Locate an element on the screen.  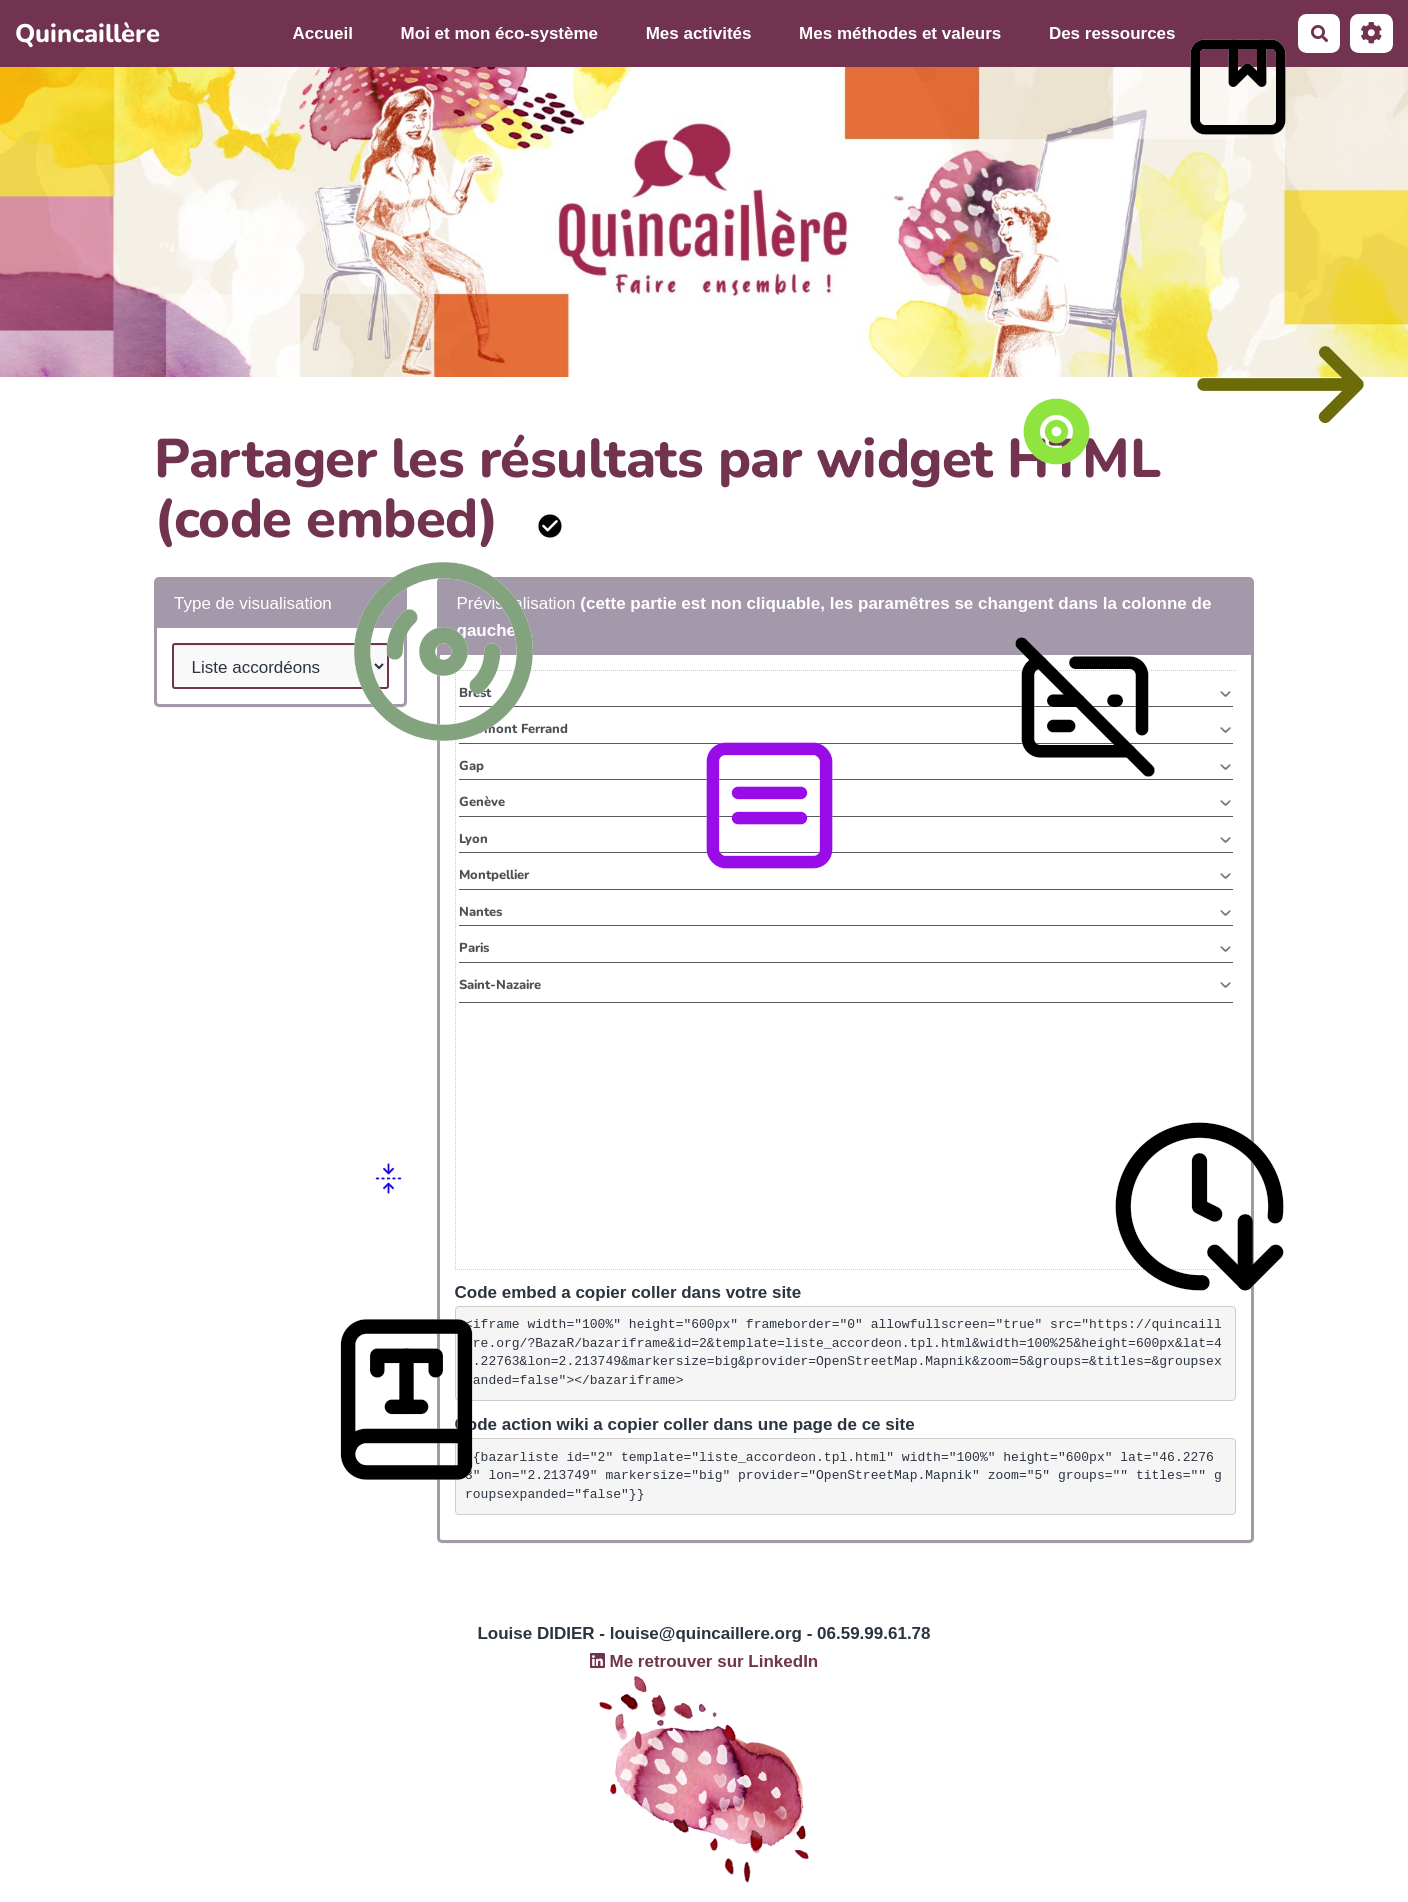
turn off closed captions is located at coordinates (1085, 707).